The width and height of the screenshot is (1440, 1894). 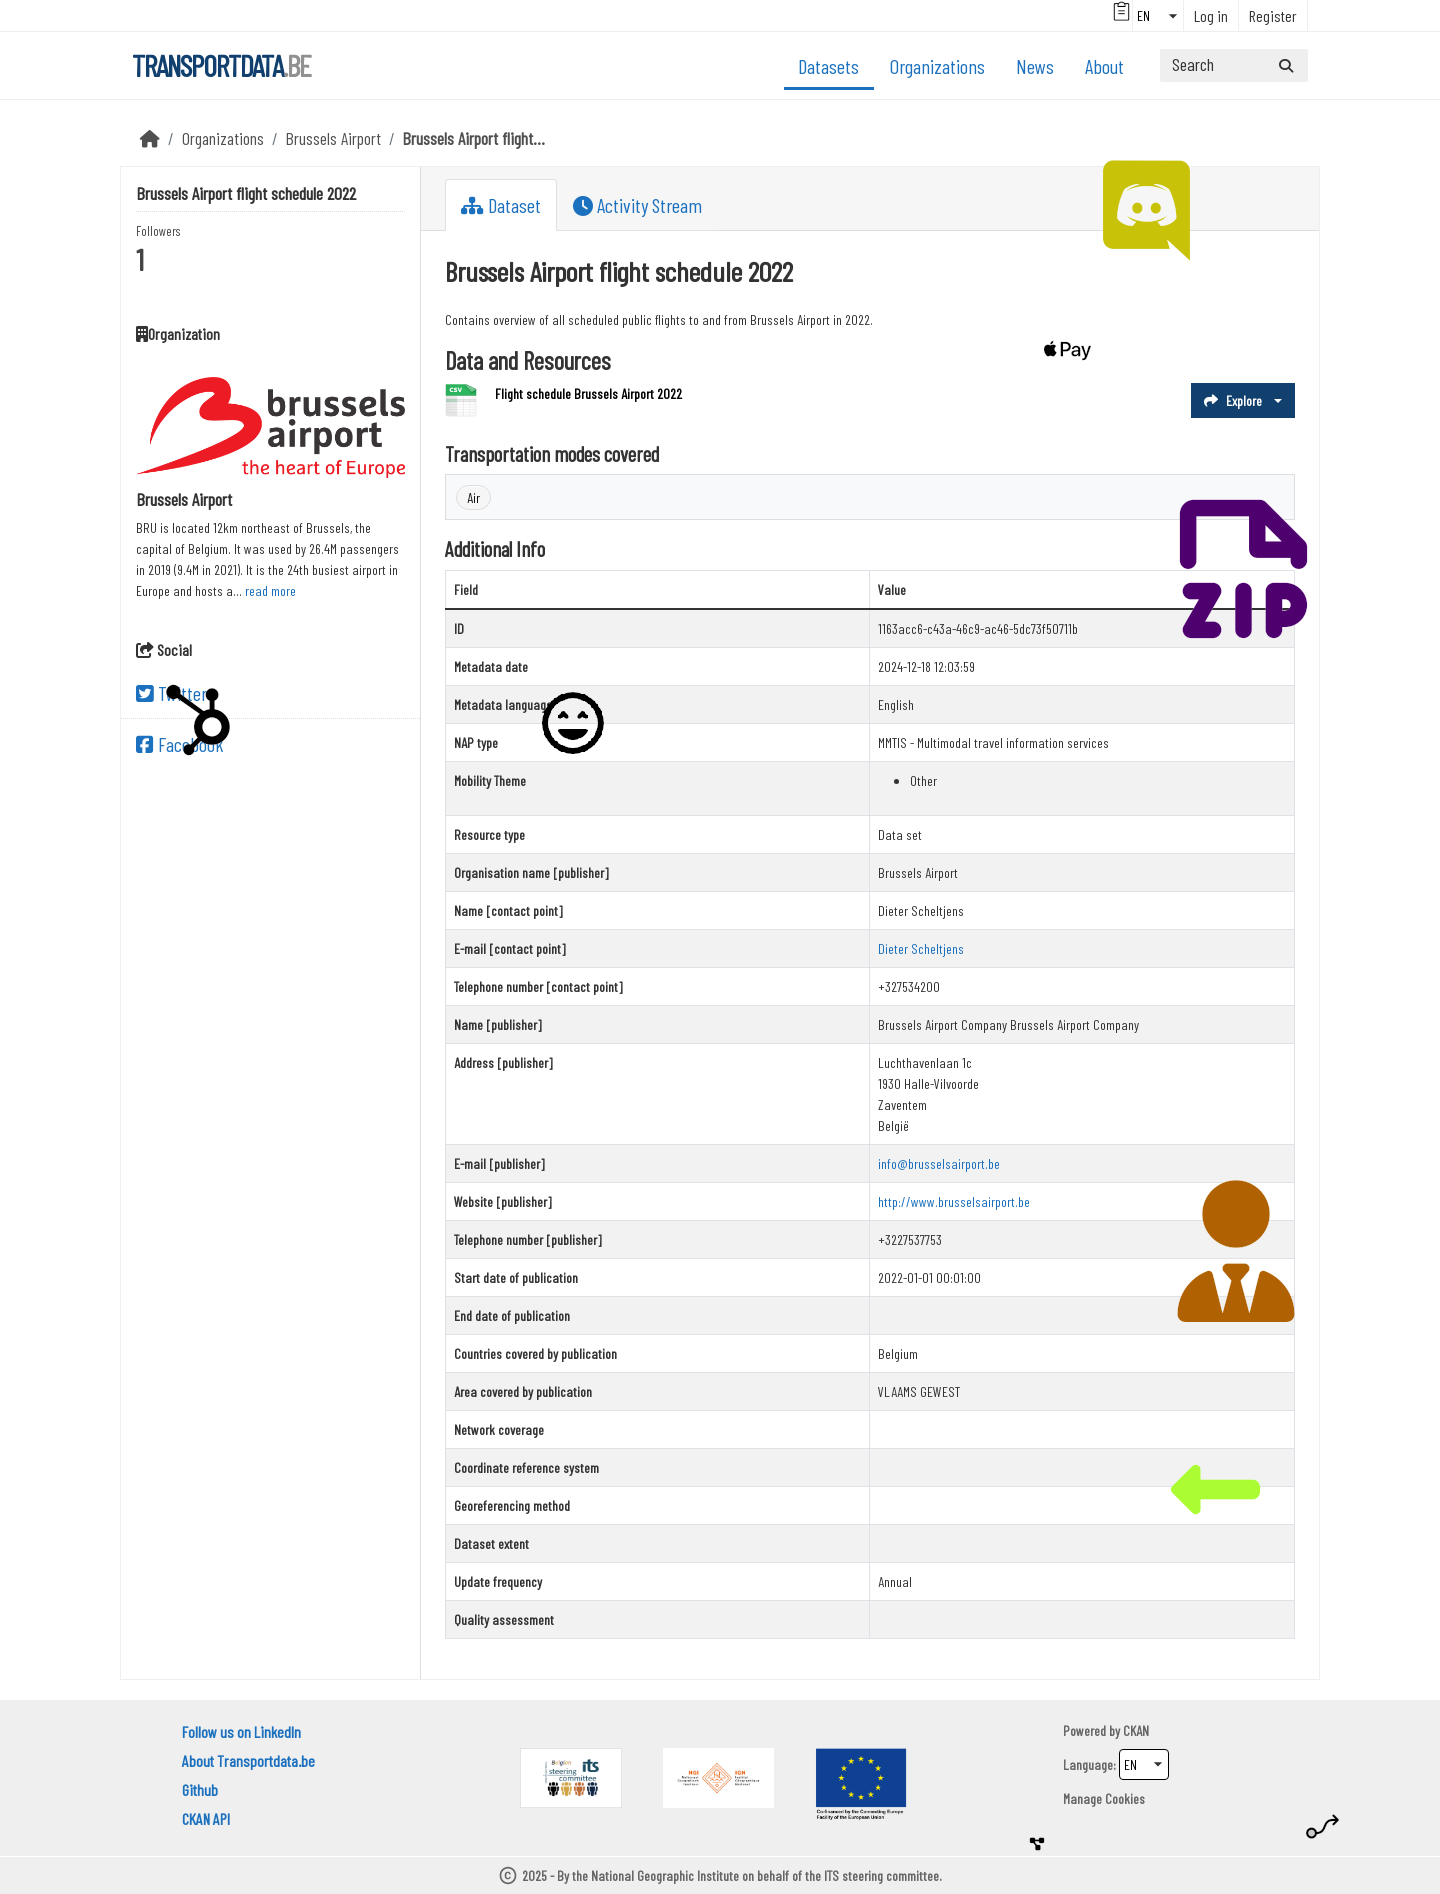 What do you see at coordinates (1121, 11) in the screenshot?
I see `view clipboard contents` at bounding box center [1121, 11].